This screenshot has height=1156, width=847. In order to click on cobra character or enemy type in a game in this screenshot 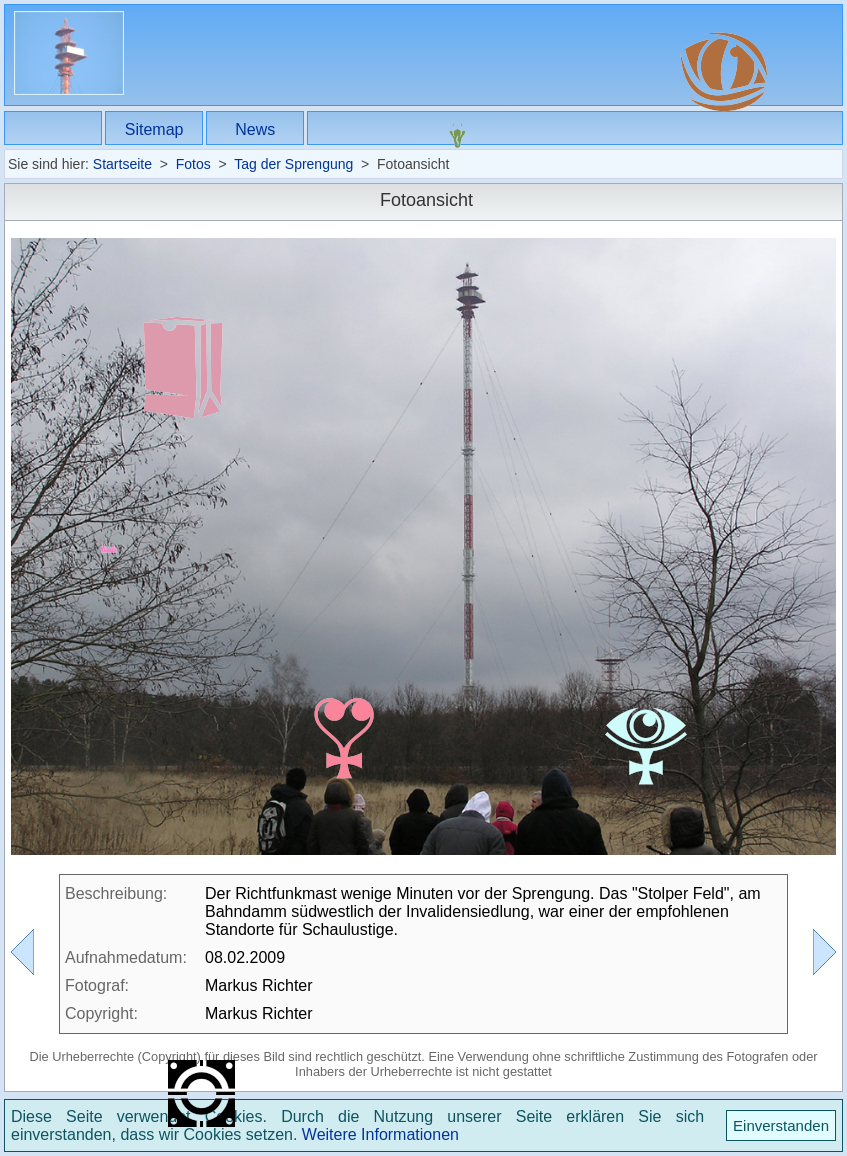, I will do `click(457, 135)`.